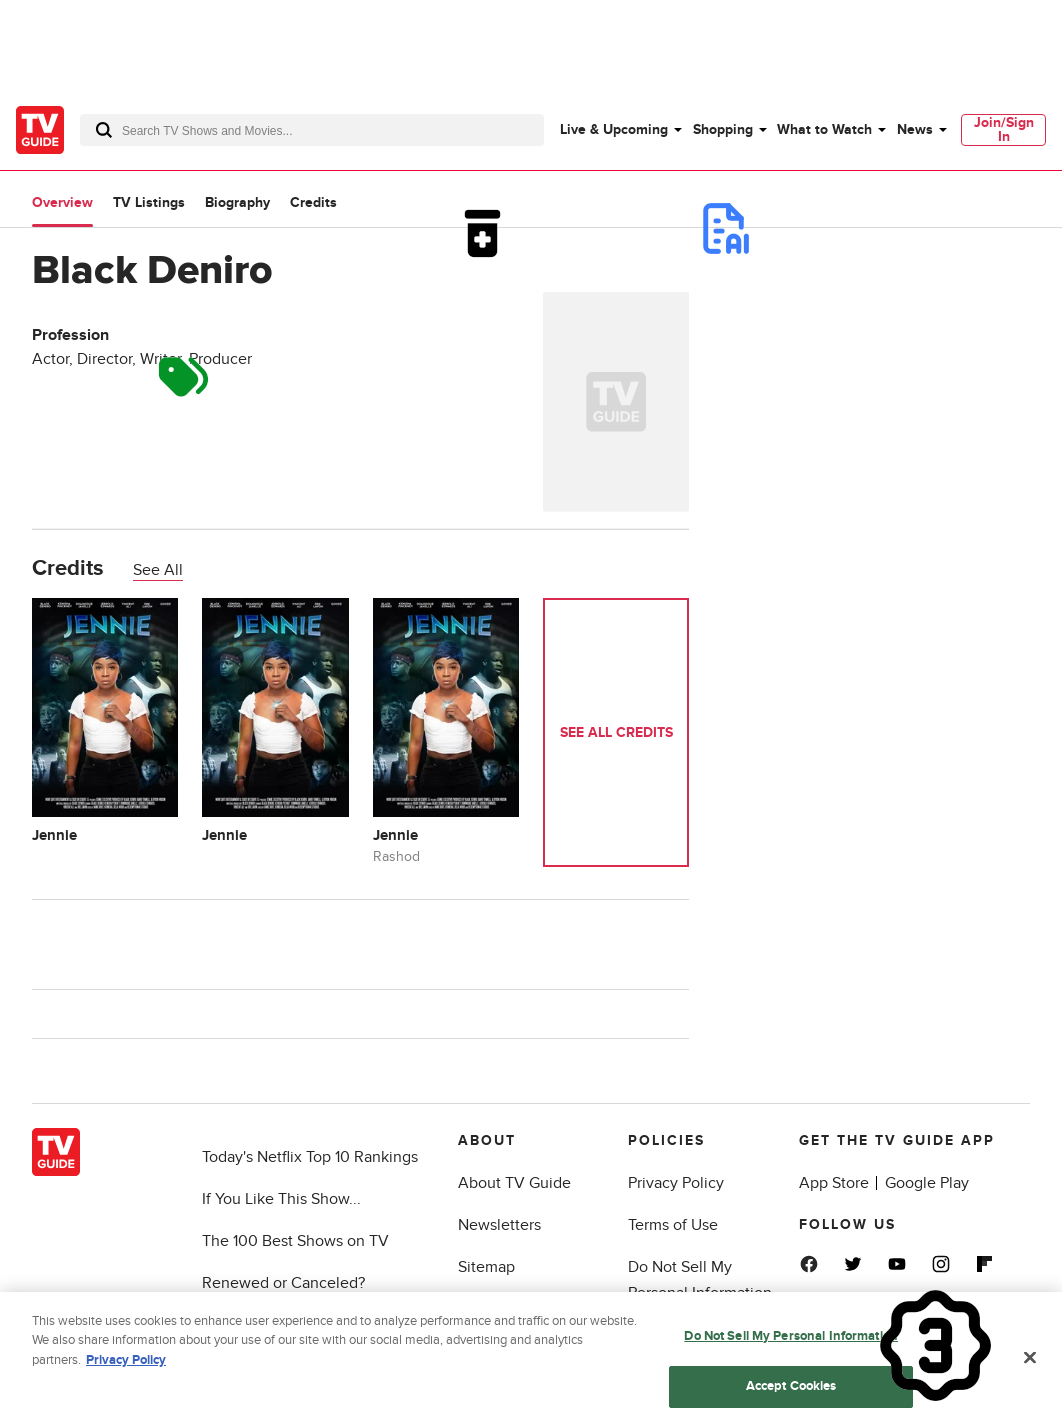  I want to click on indicates third place or bronze ranking, so click(935, 1345).